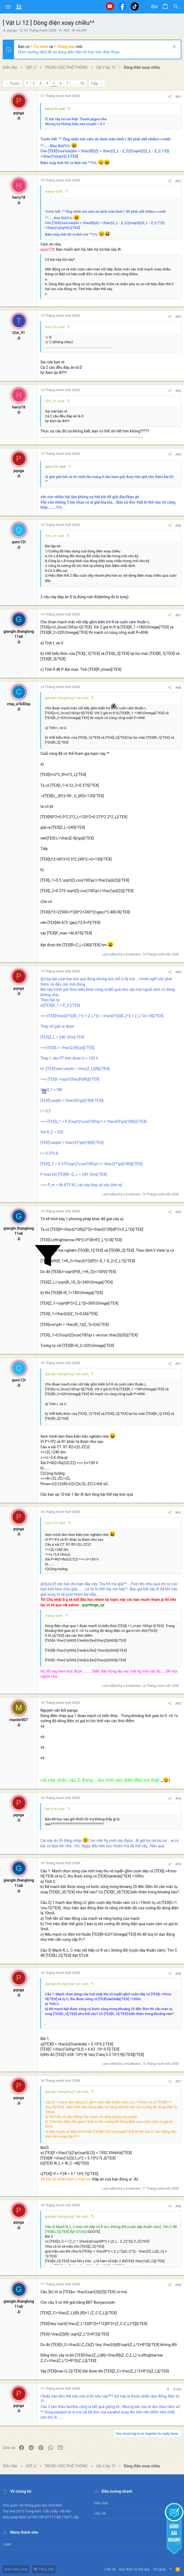 The image size is (184, 2576). I want to click on filter or sort content, so click(48, 1256).